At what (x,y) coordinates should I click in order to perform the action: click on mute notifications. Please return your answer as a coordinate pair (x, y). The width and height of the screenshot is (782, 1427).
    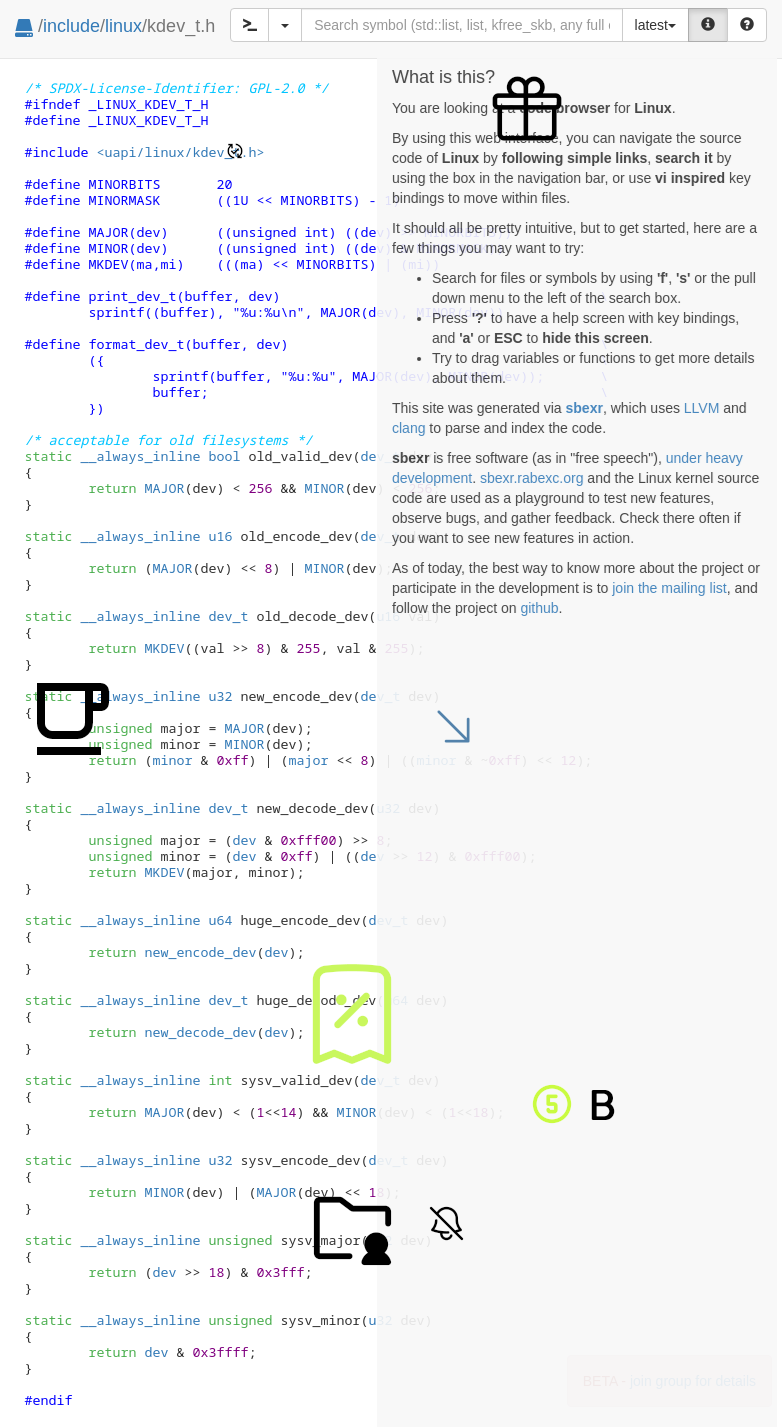
    Looking at the image, I should click on (446, 1223).